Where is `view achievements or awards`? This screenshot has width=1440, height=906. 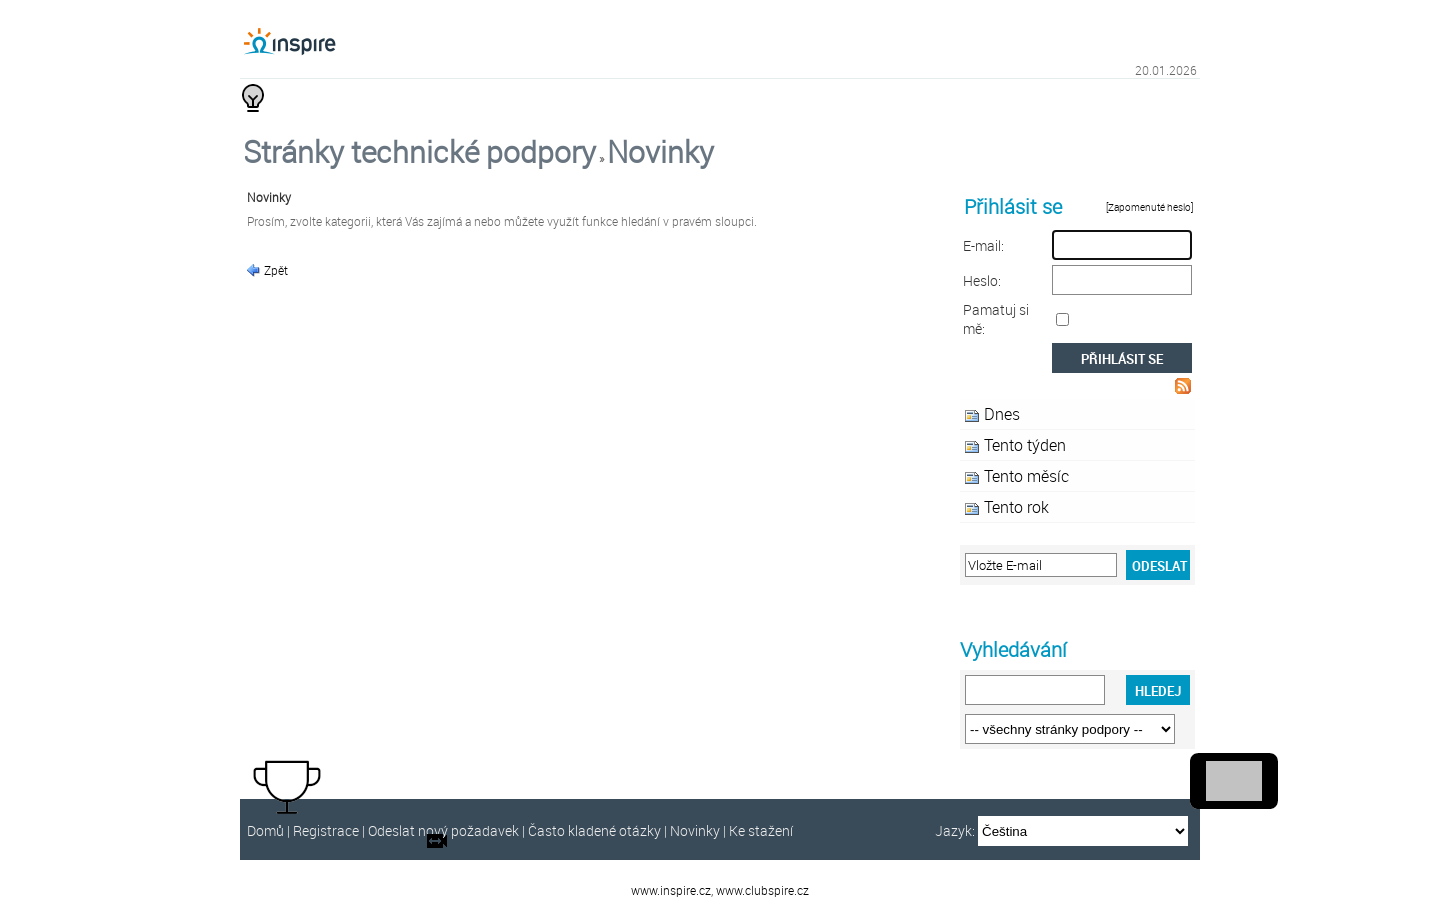 view achievements or awards is located at coordinates (287, 785).